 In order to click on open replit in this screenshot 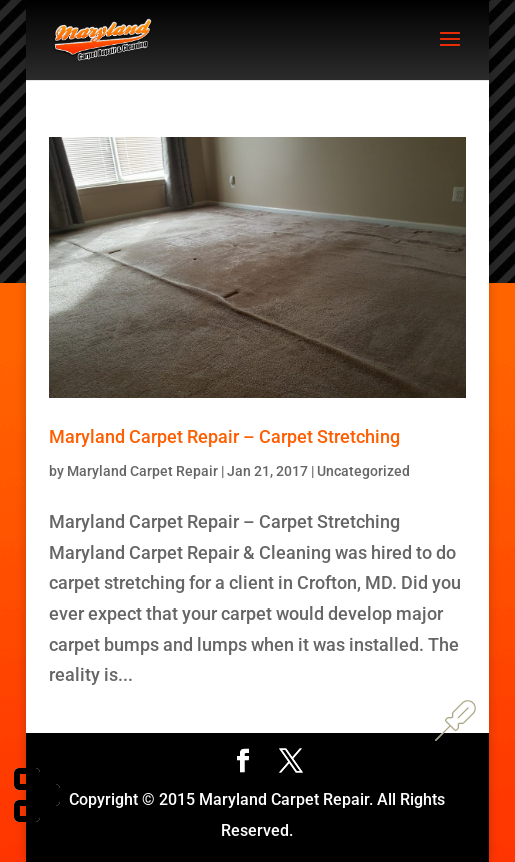, I will do `click(33, 795)`.